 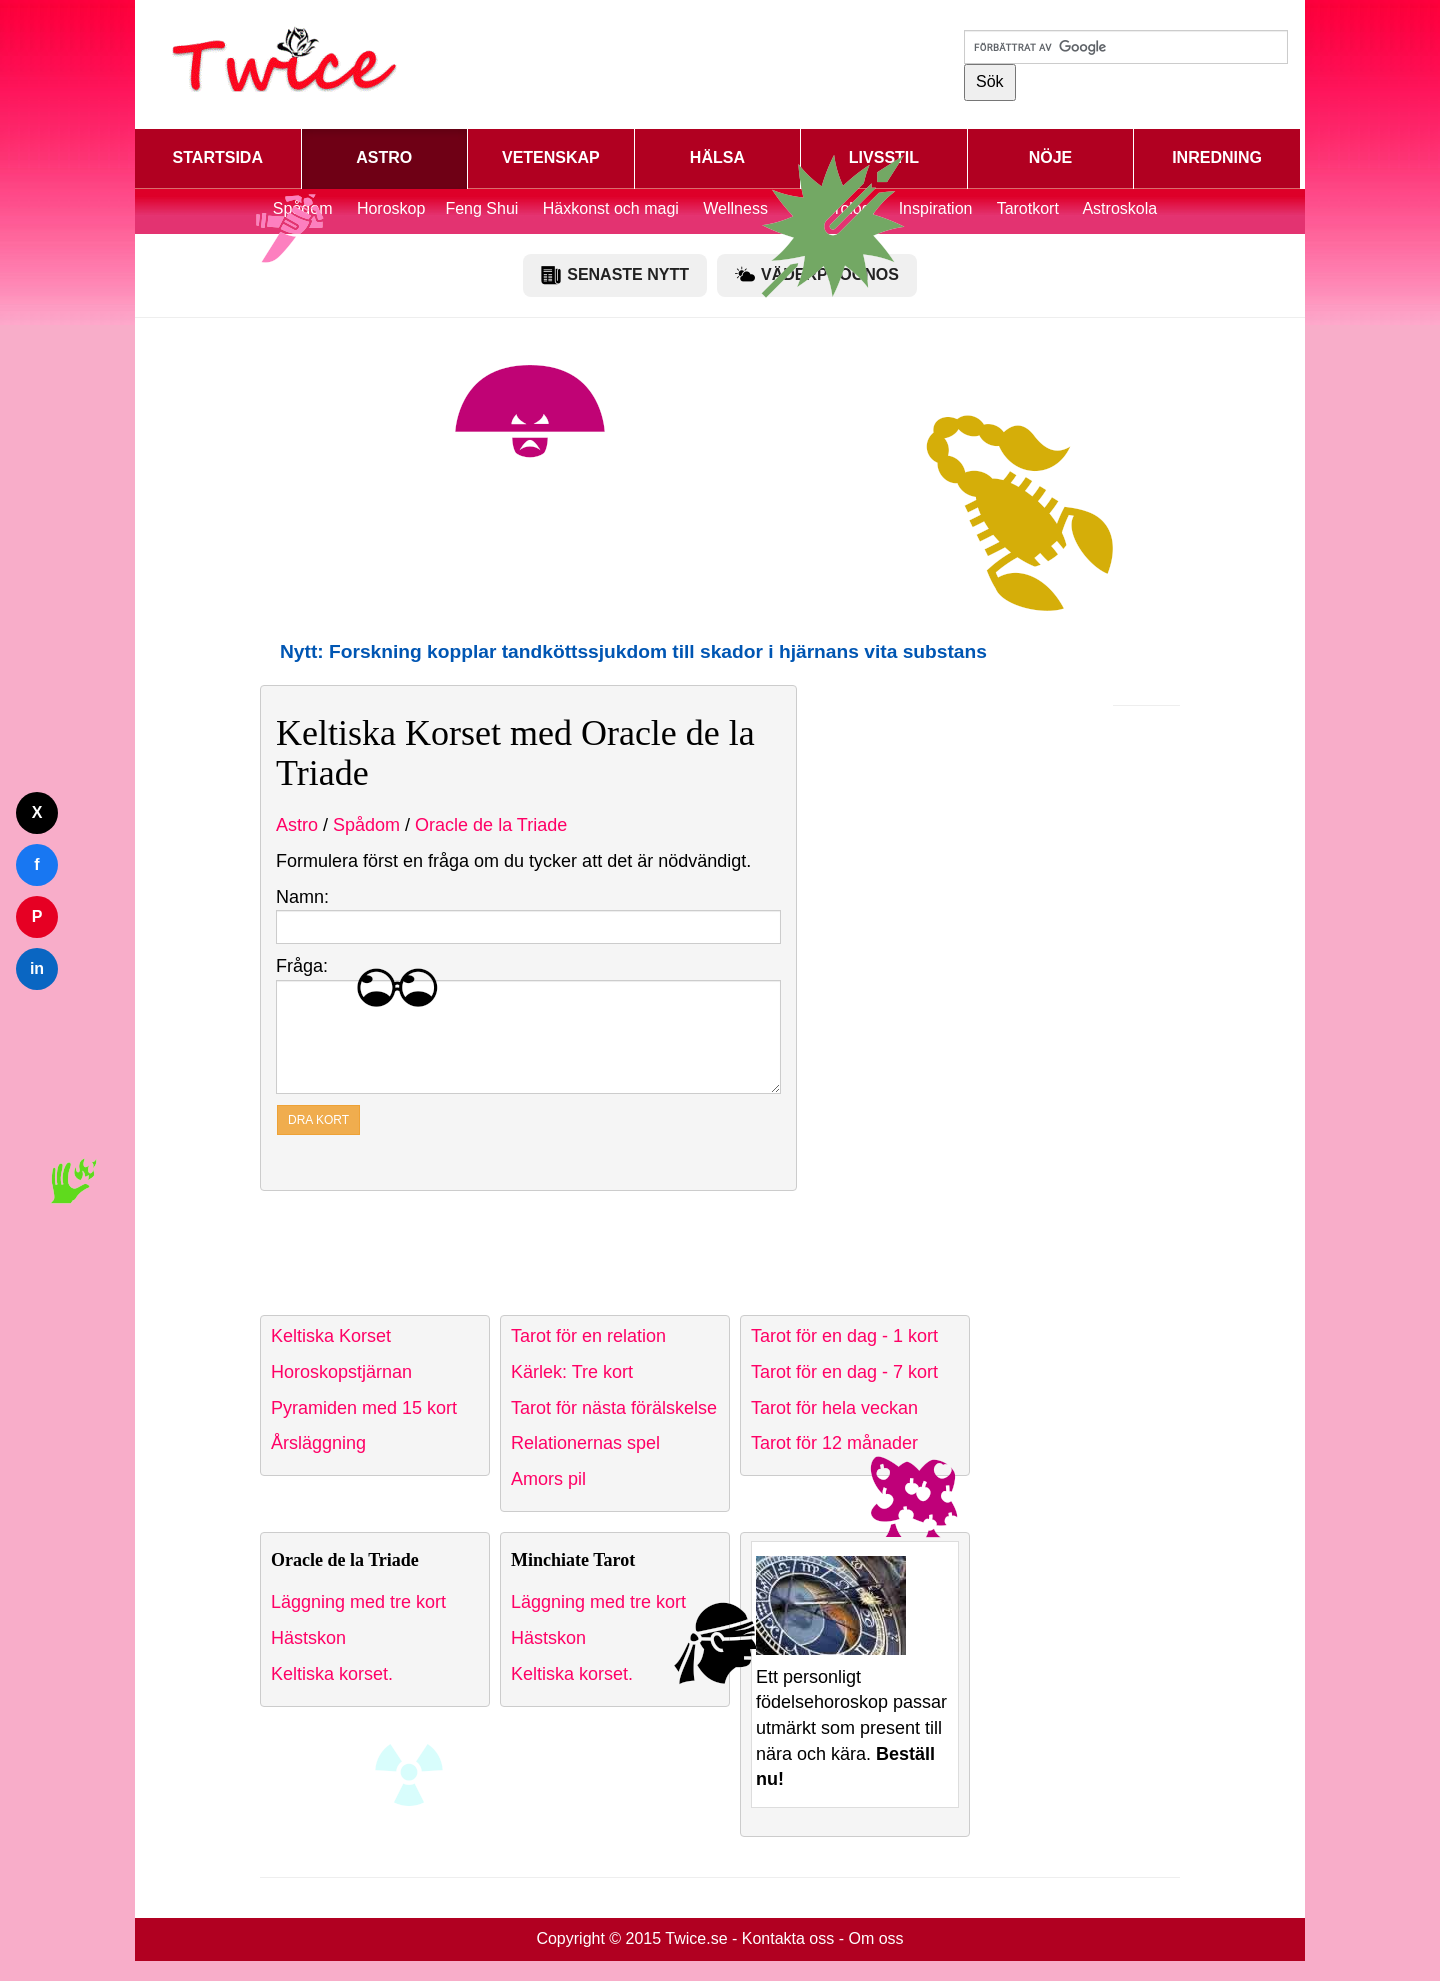 What do you see at coordinates (833, 226) in the screenshot?
I see `sun-based weapon or solar attack ability` at bounding box center [833, 226].